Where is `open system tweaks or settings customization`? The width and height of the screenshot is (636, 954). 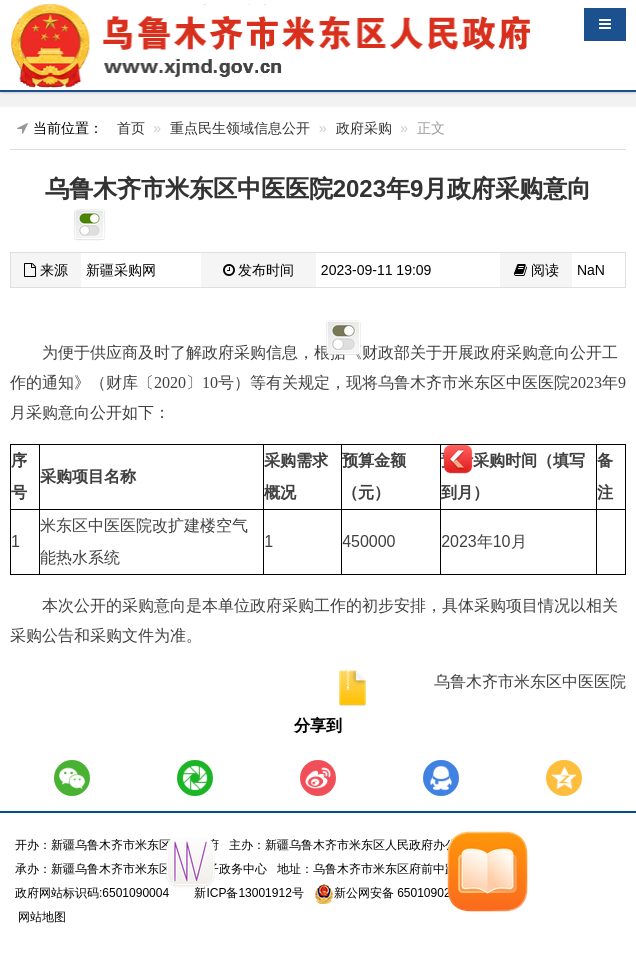 open system tweaks or settings customization is located at coordinates (89, 224).